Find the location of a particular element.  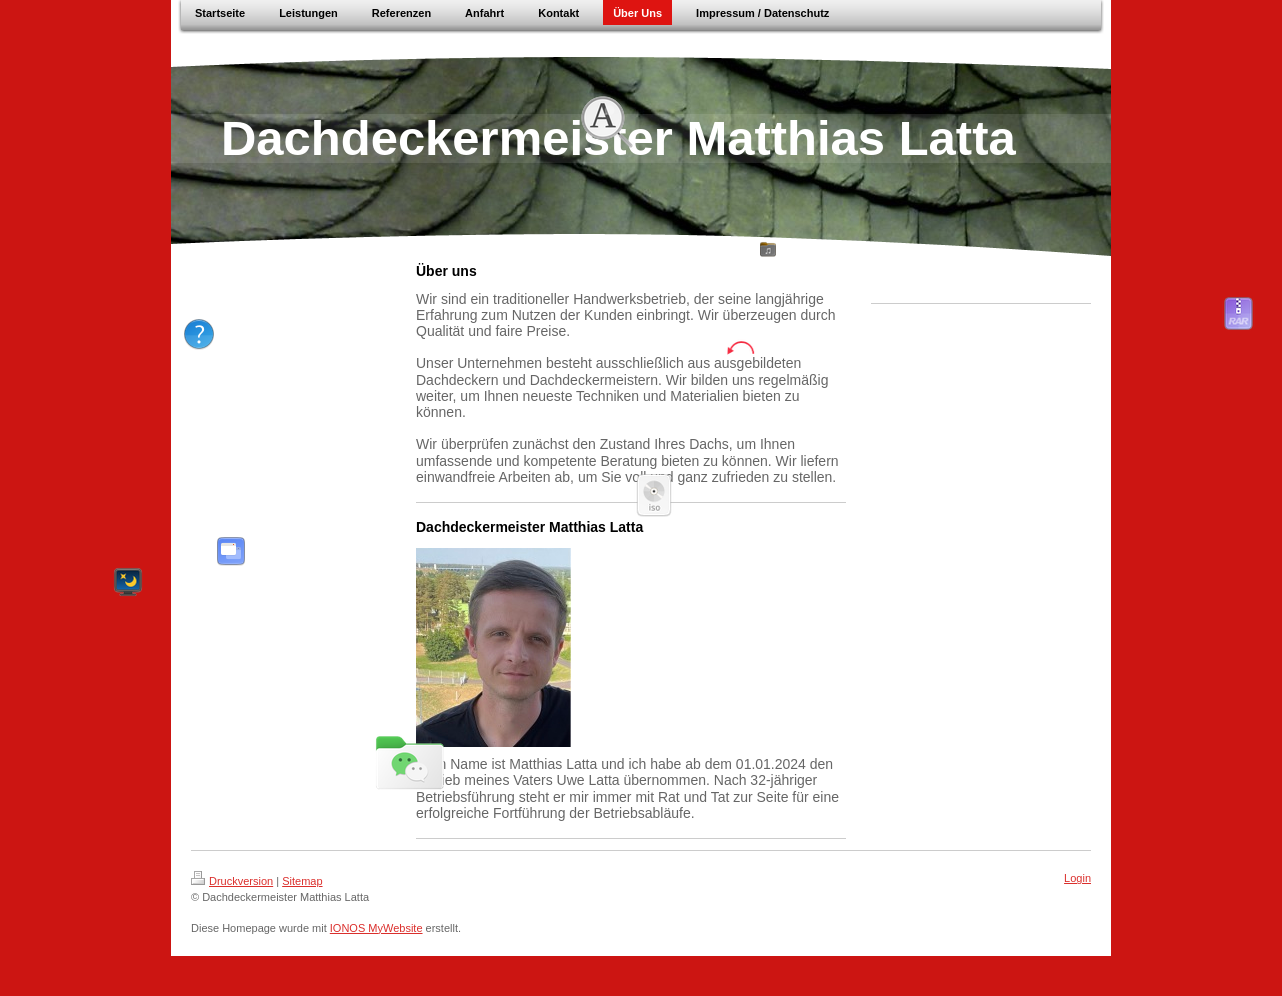

indicates a CD/DVD disc image file (.iso) is located at coordinates (654, 495).